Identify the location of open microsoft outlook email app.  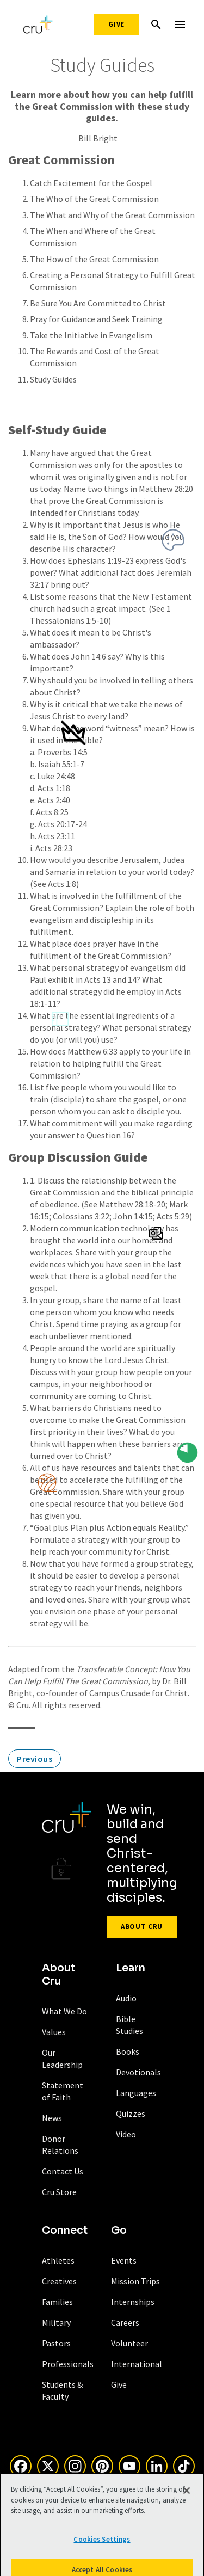
(156, 1233).